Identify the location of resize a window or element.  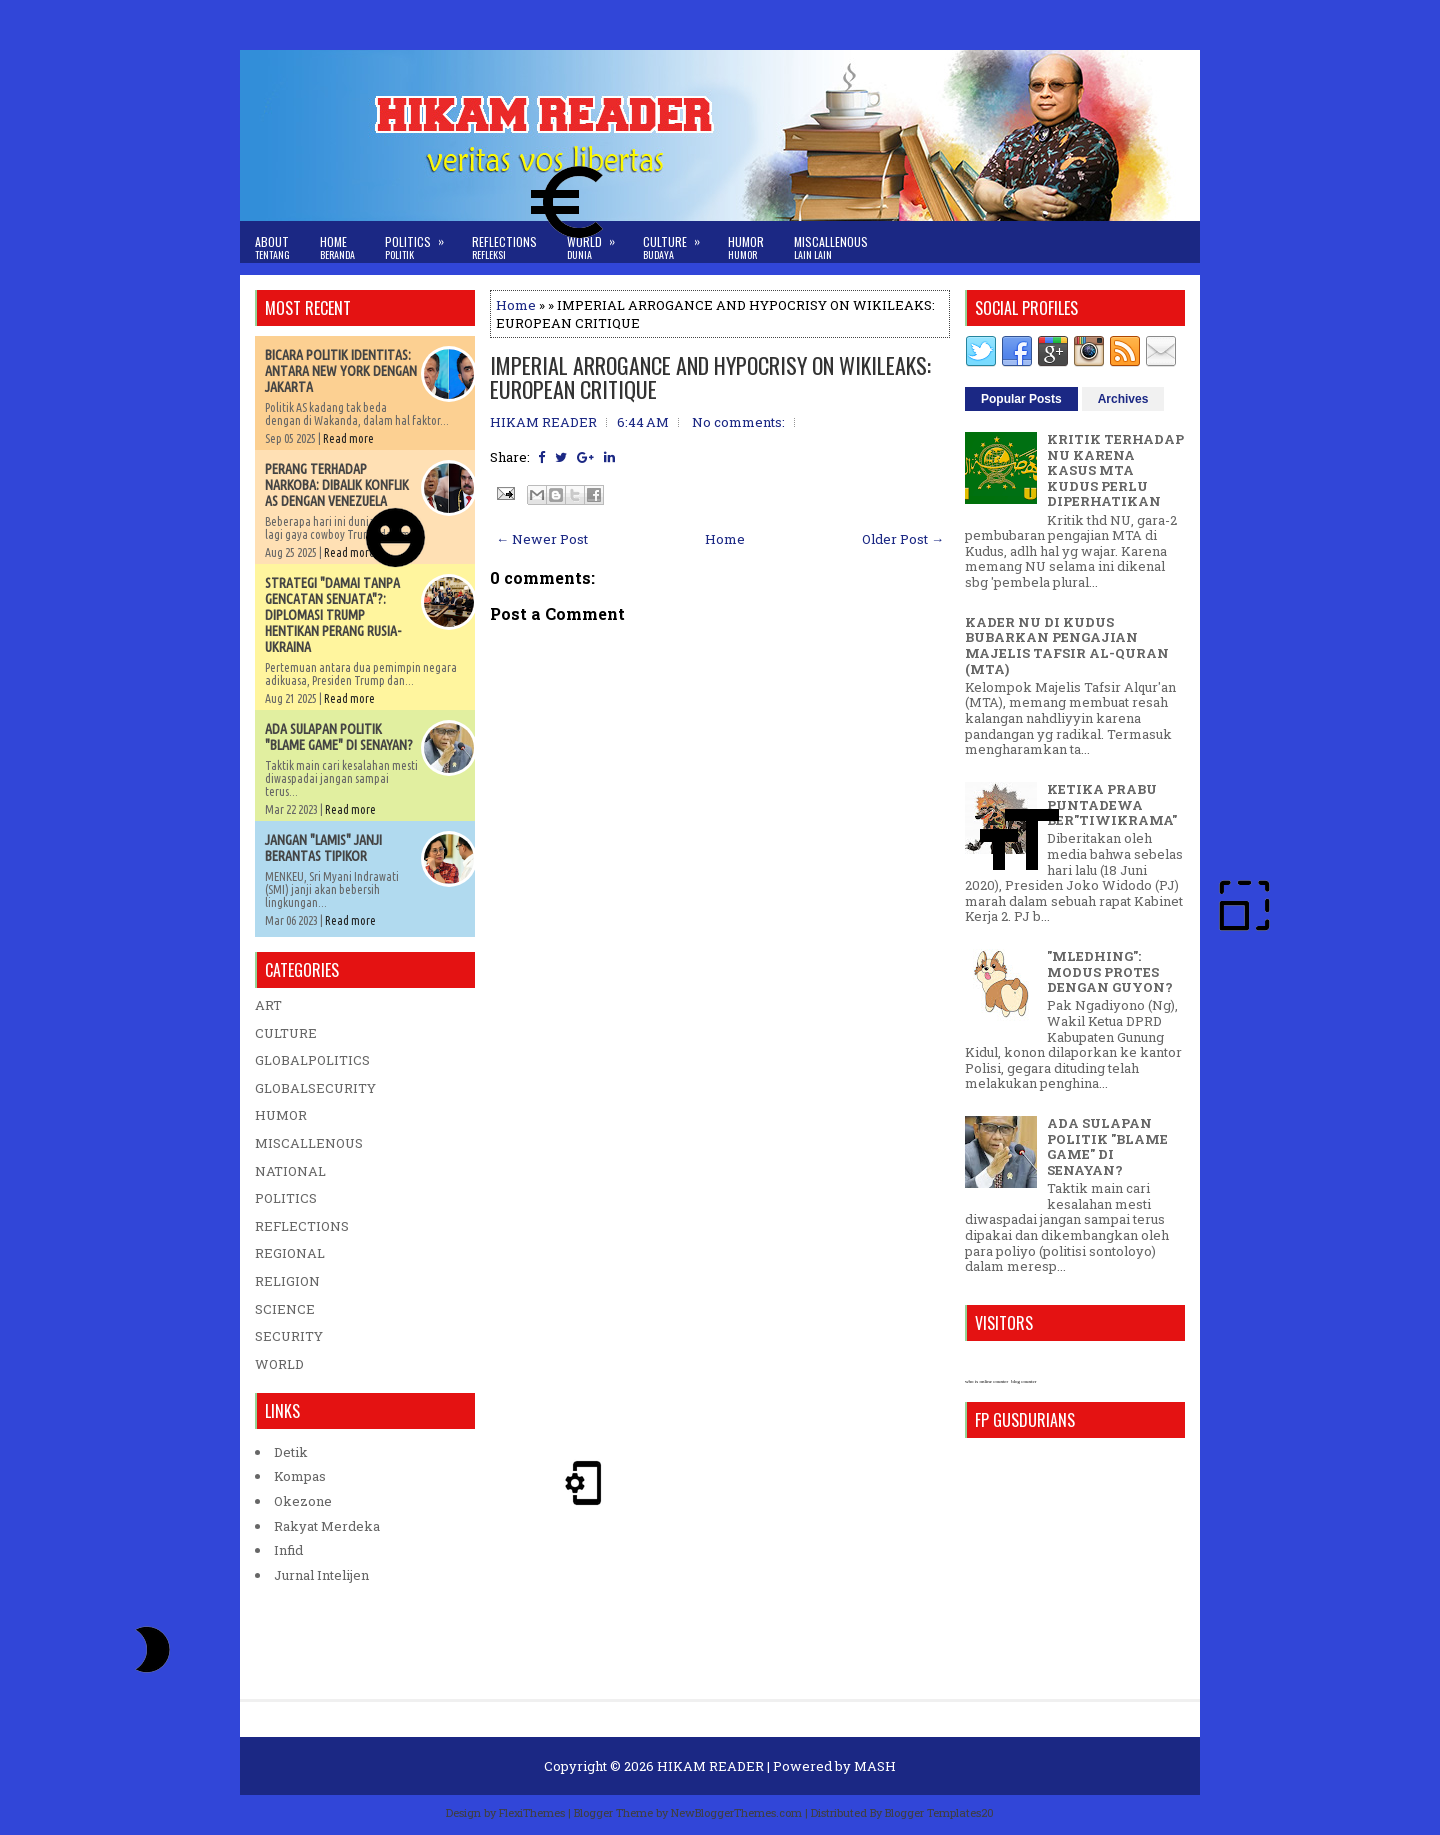
(1244, 905).